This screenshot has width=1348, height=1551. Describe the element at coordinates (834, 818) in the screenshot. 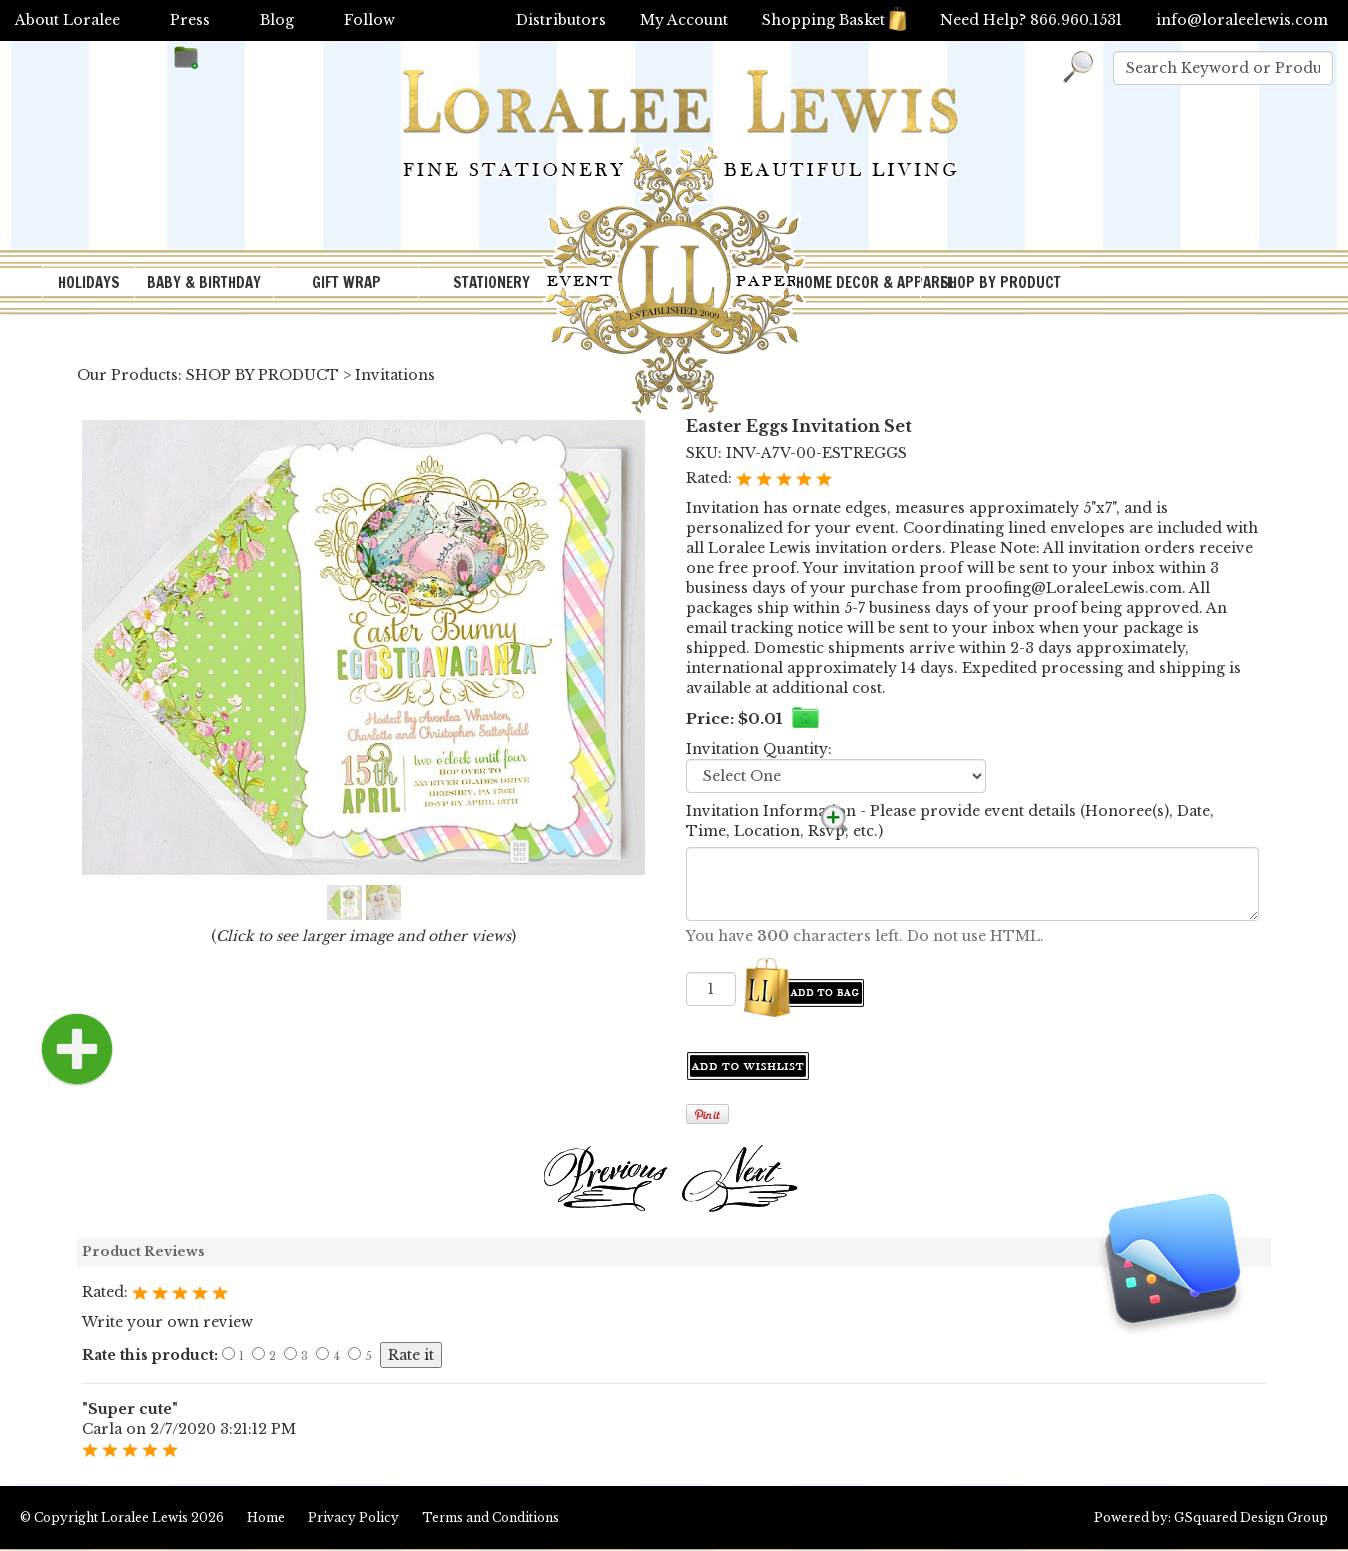

I see `zoom to fit content in view` at that location.